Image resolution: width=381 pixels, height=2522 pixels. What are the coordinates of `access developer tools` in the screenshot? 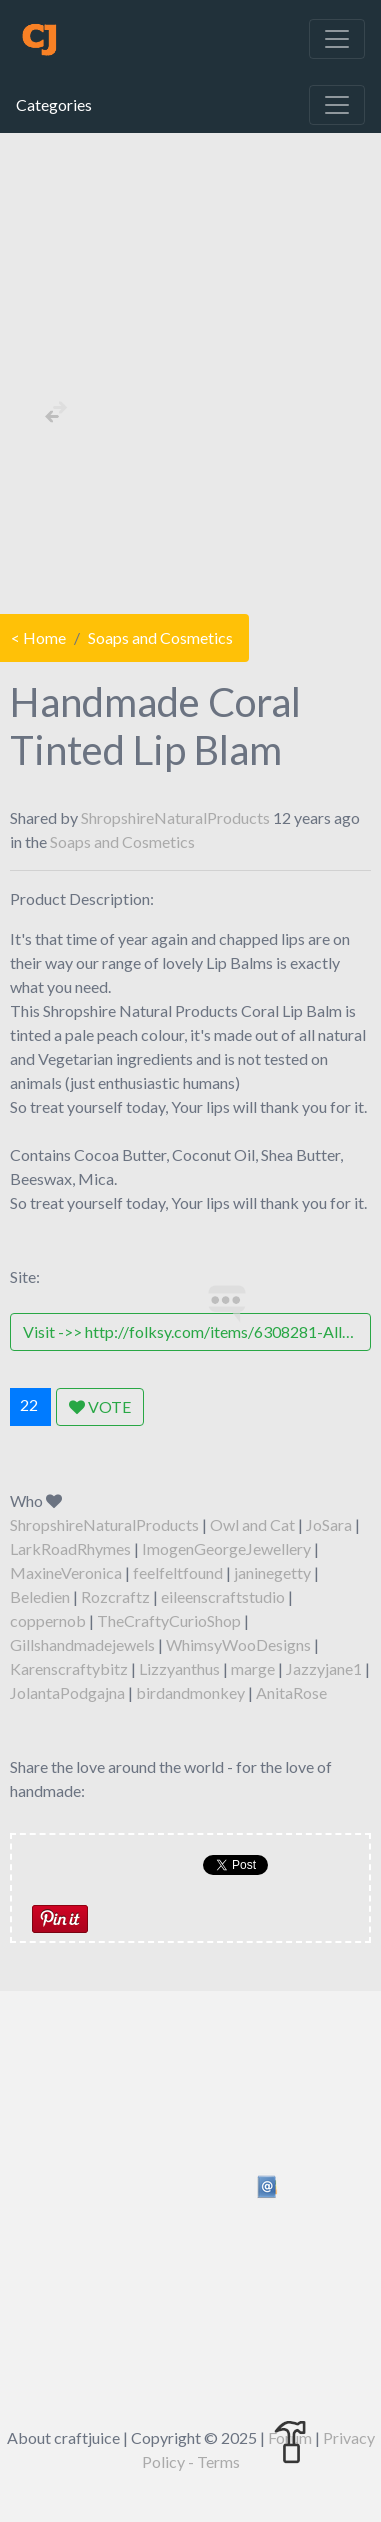 It's located at (291, 2443).